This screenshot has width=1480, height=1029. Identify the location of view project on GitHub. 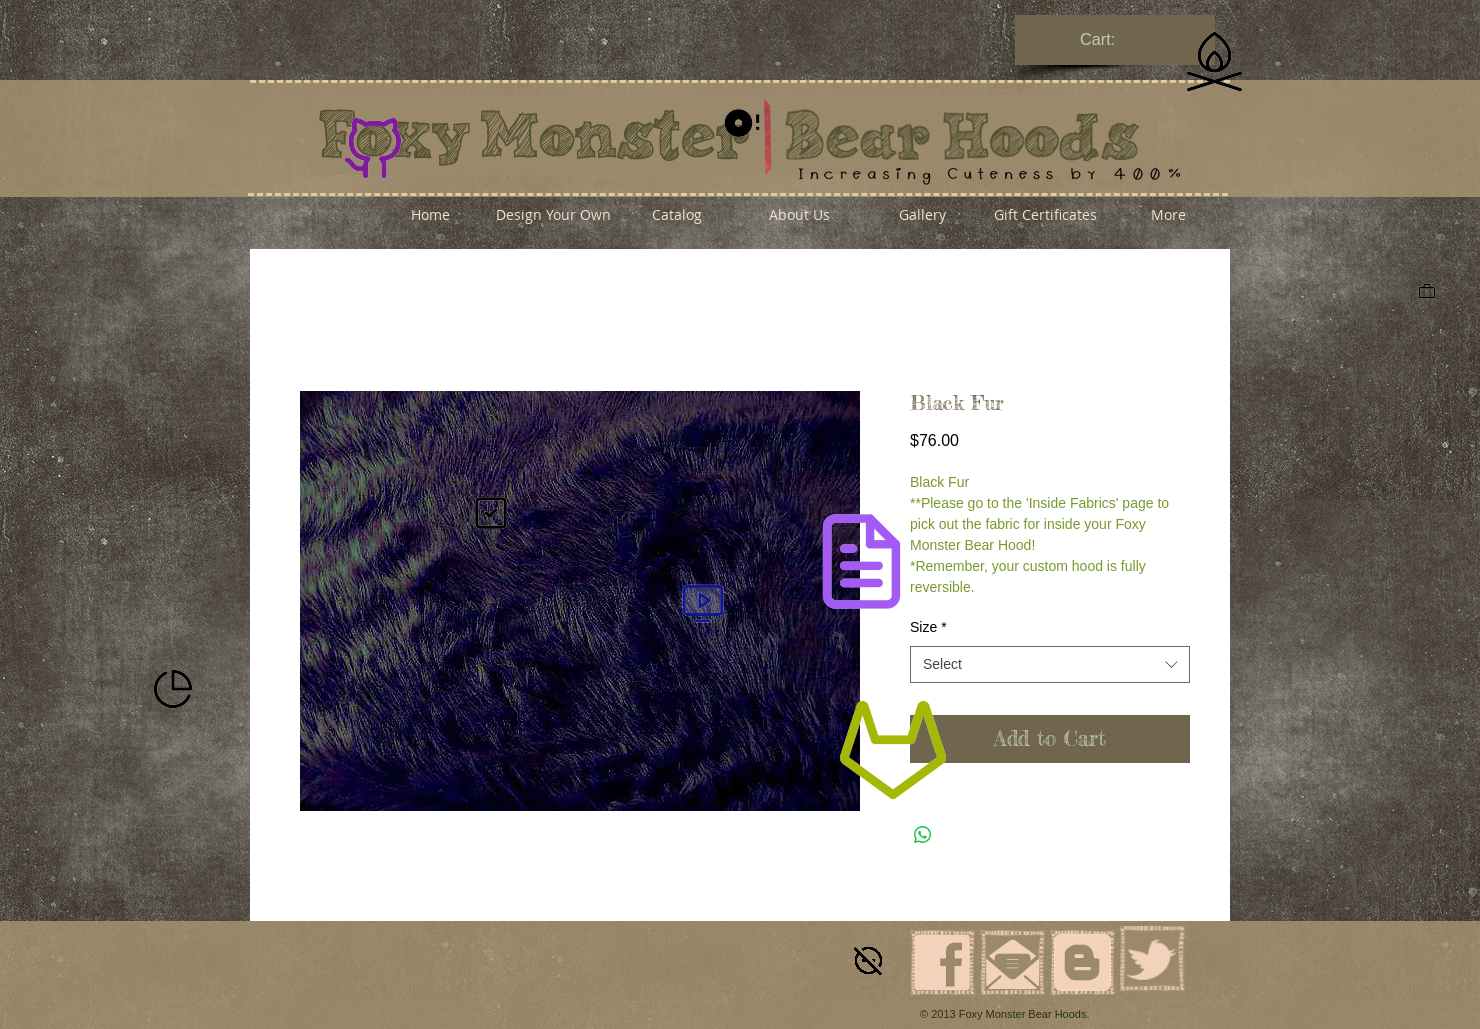
(373, 149).